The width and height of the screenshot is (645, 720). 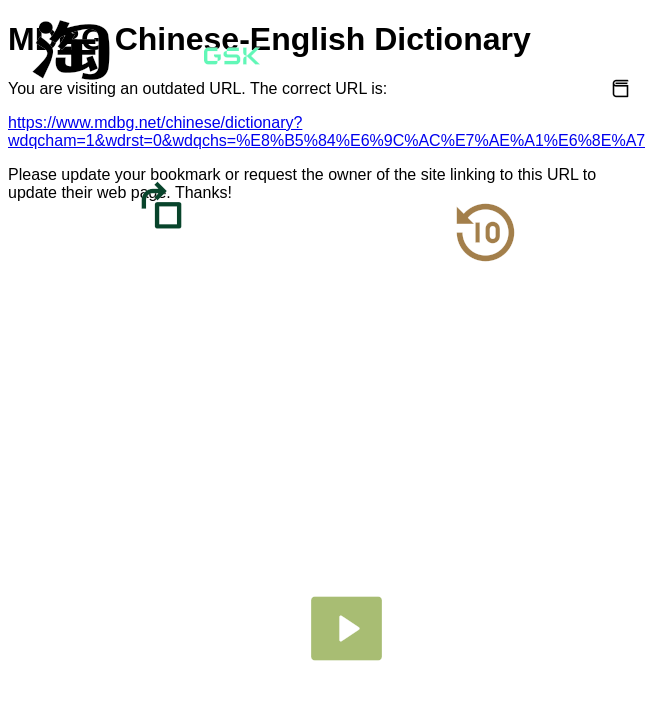 I want to click on open library or book collection, so click(x=620, y=88).